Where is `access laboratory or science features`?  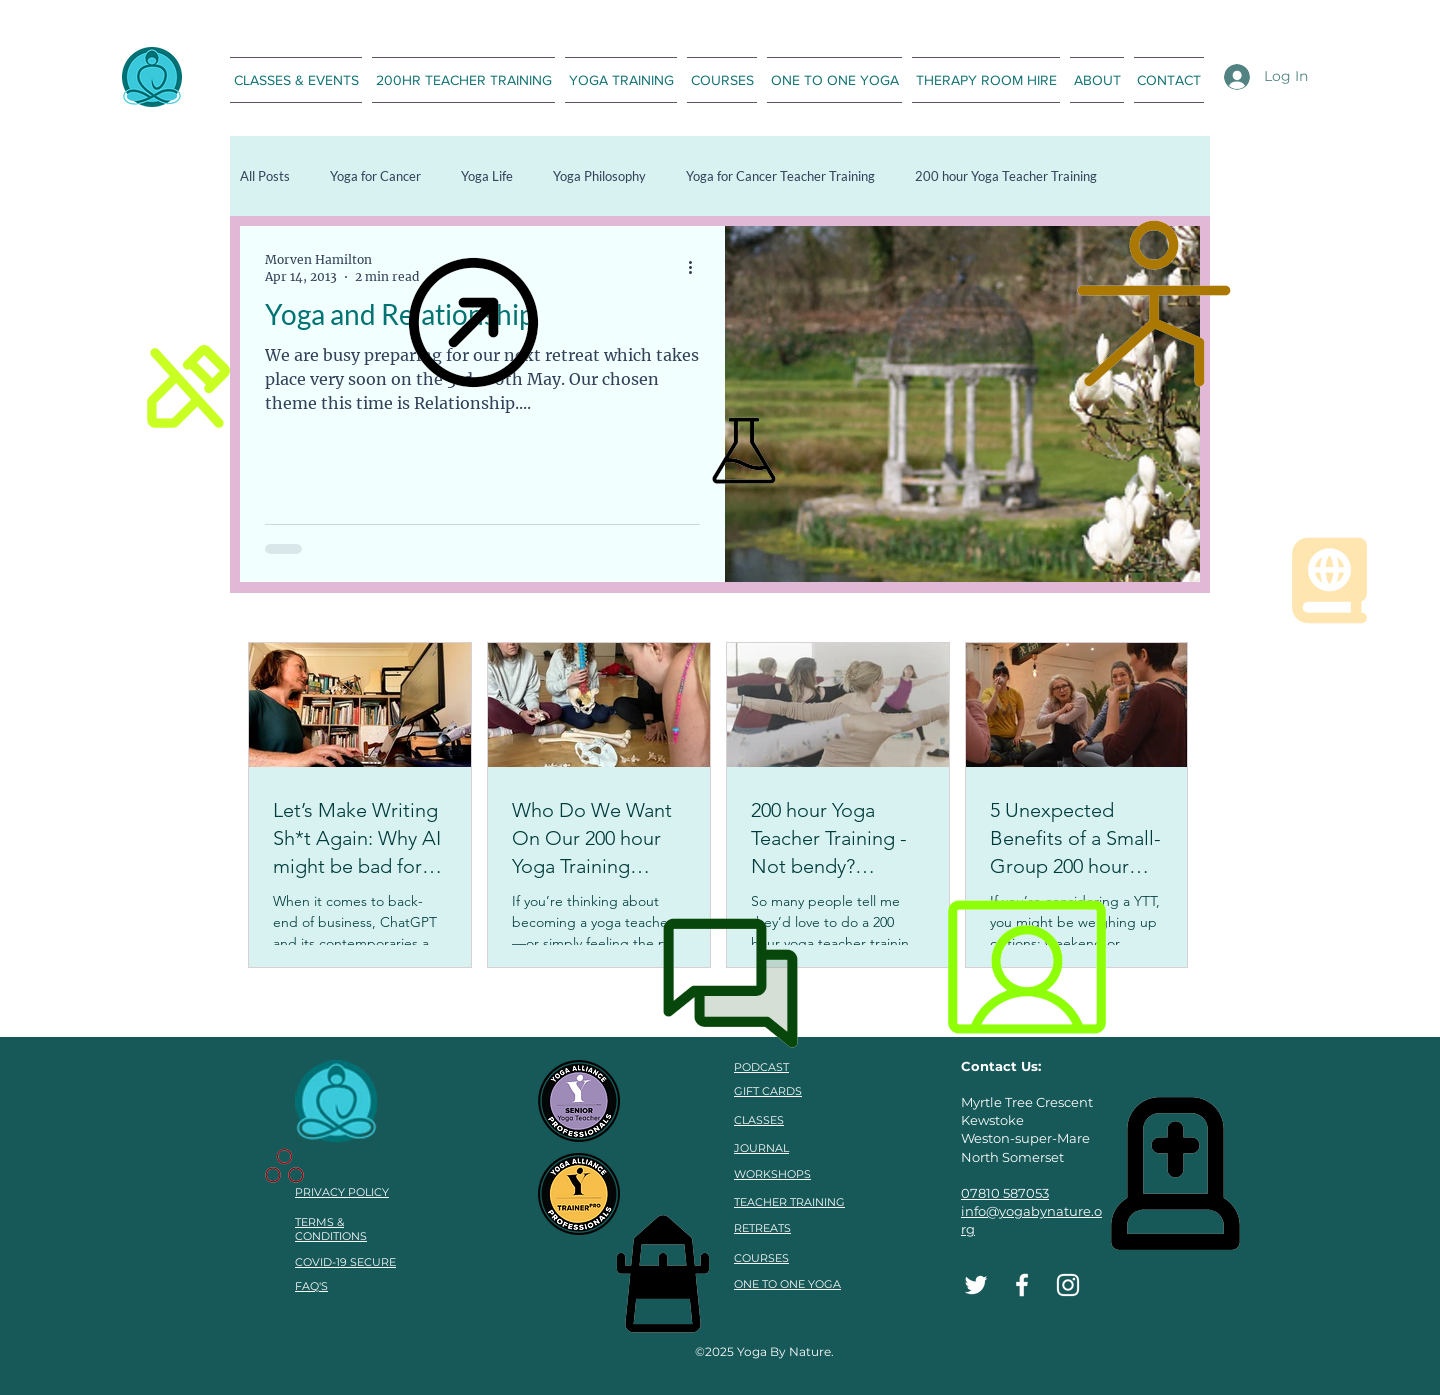
access laboratory or science features is located at coordinates (744, 452).